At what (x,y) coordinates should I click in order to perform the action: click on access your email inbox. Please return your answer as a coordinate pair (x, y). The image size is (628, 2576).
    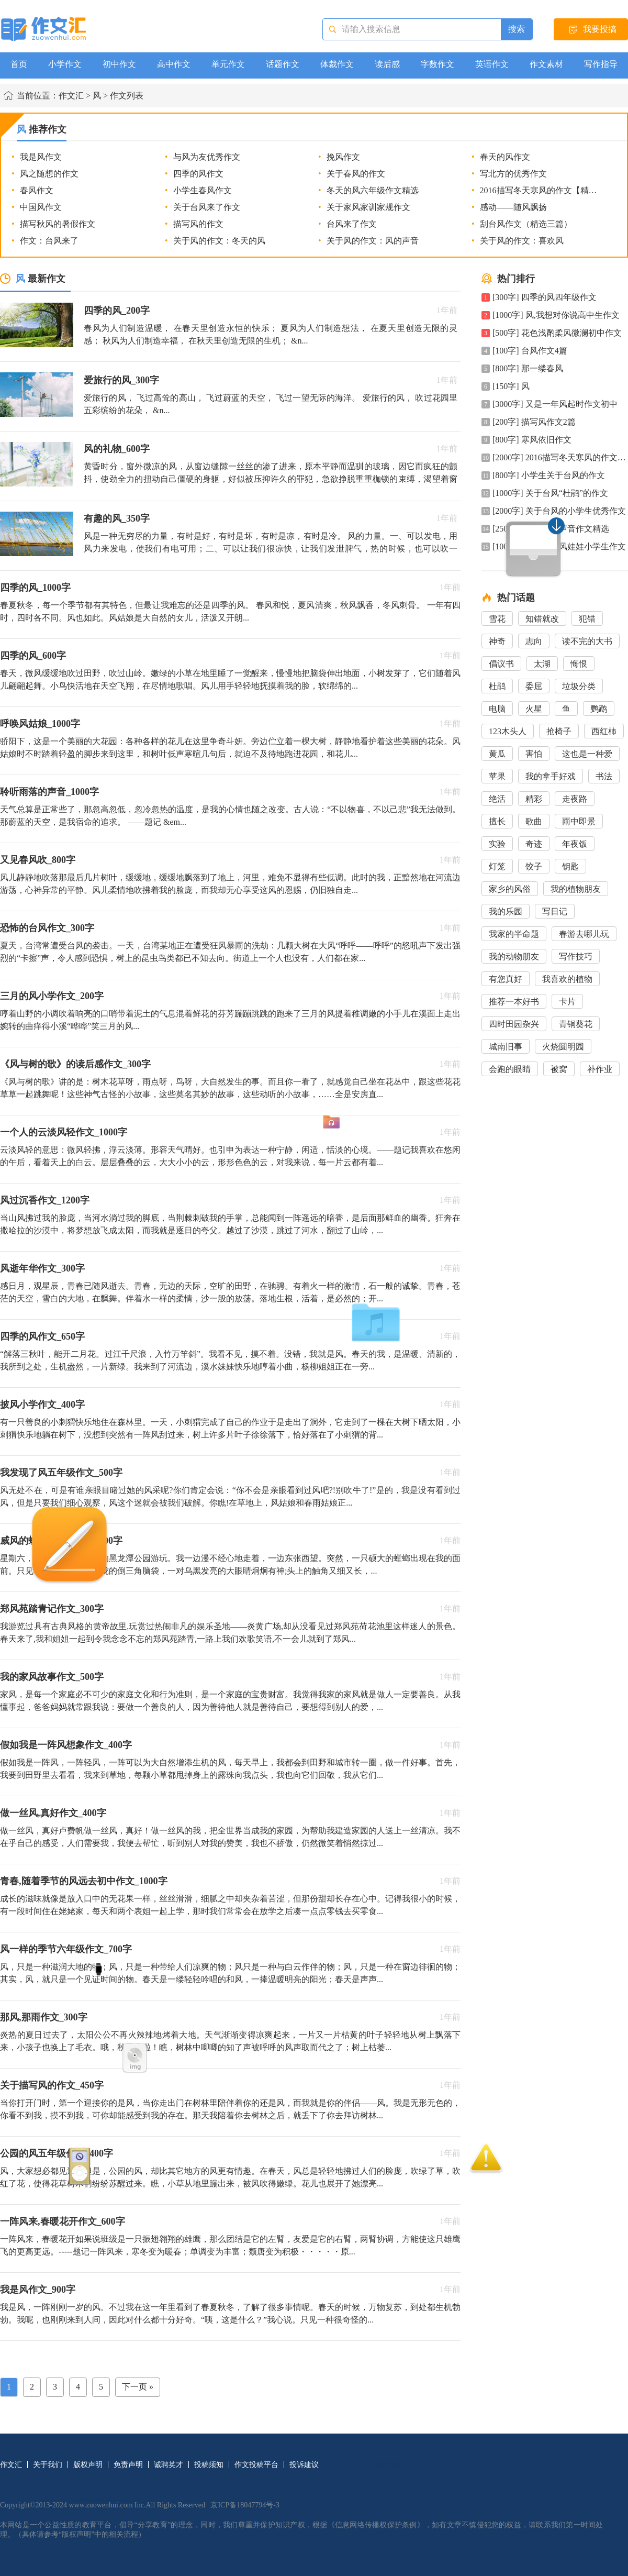
    Looking at the image, I should click on (533, 549).